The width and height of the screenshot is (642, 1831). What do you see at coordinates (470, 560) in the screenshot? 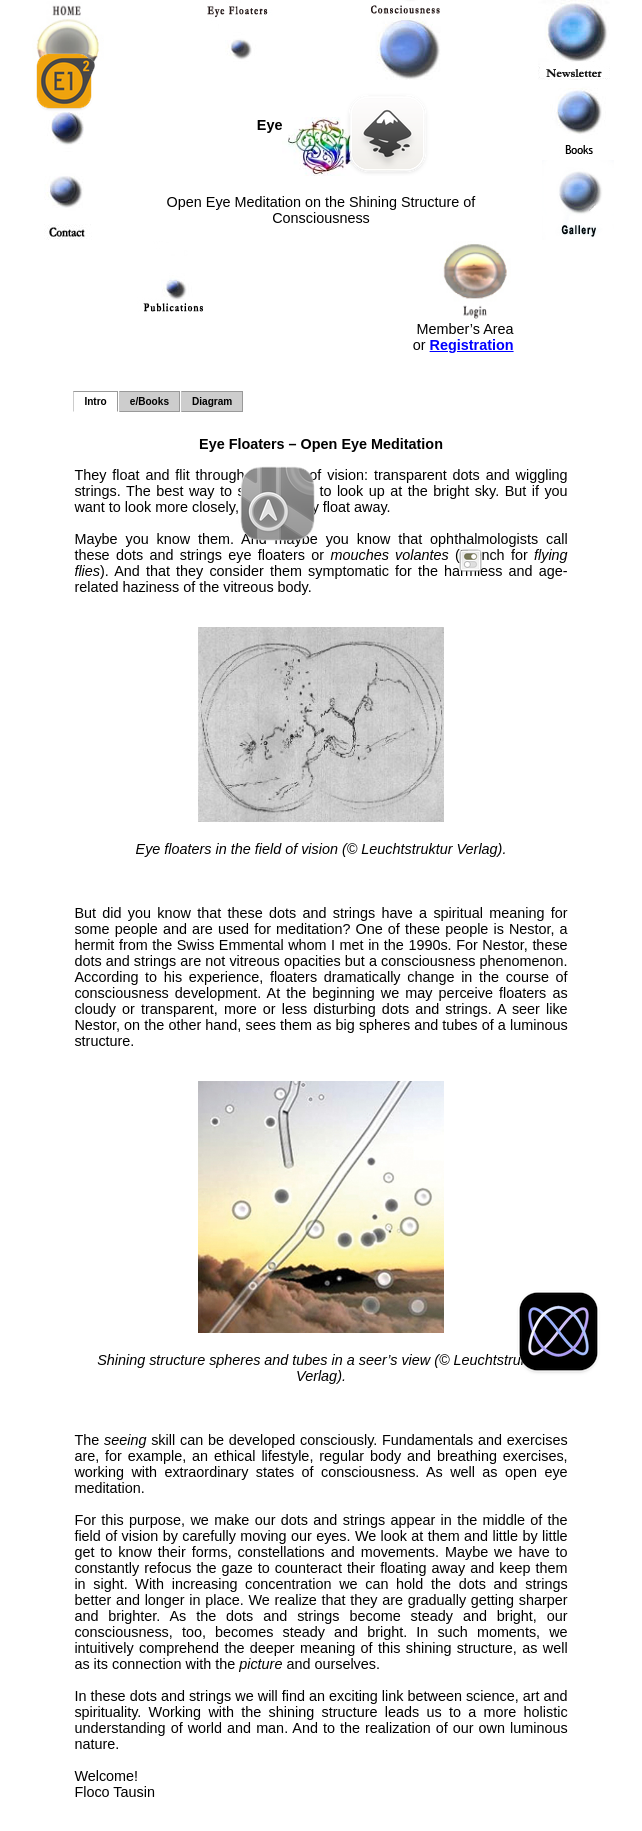
I see `open system tweaks or settings customization` at bounding box center [470, 560].